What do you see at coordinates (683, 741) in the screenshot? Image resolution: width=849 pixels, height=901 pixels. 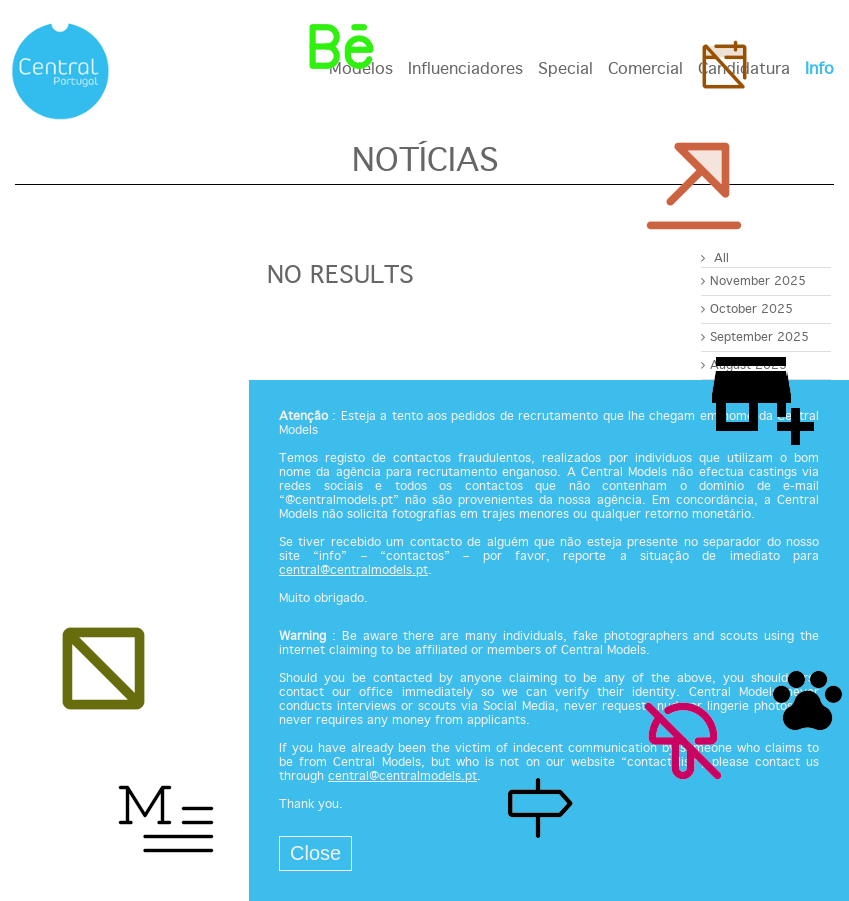 I see `indicates mushroom-free or no mushrooms` at bounding box center [683, 741].